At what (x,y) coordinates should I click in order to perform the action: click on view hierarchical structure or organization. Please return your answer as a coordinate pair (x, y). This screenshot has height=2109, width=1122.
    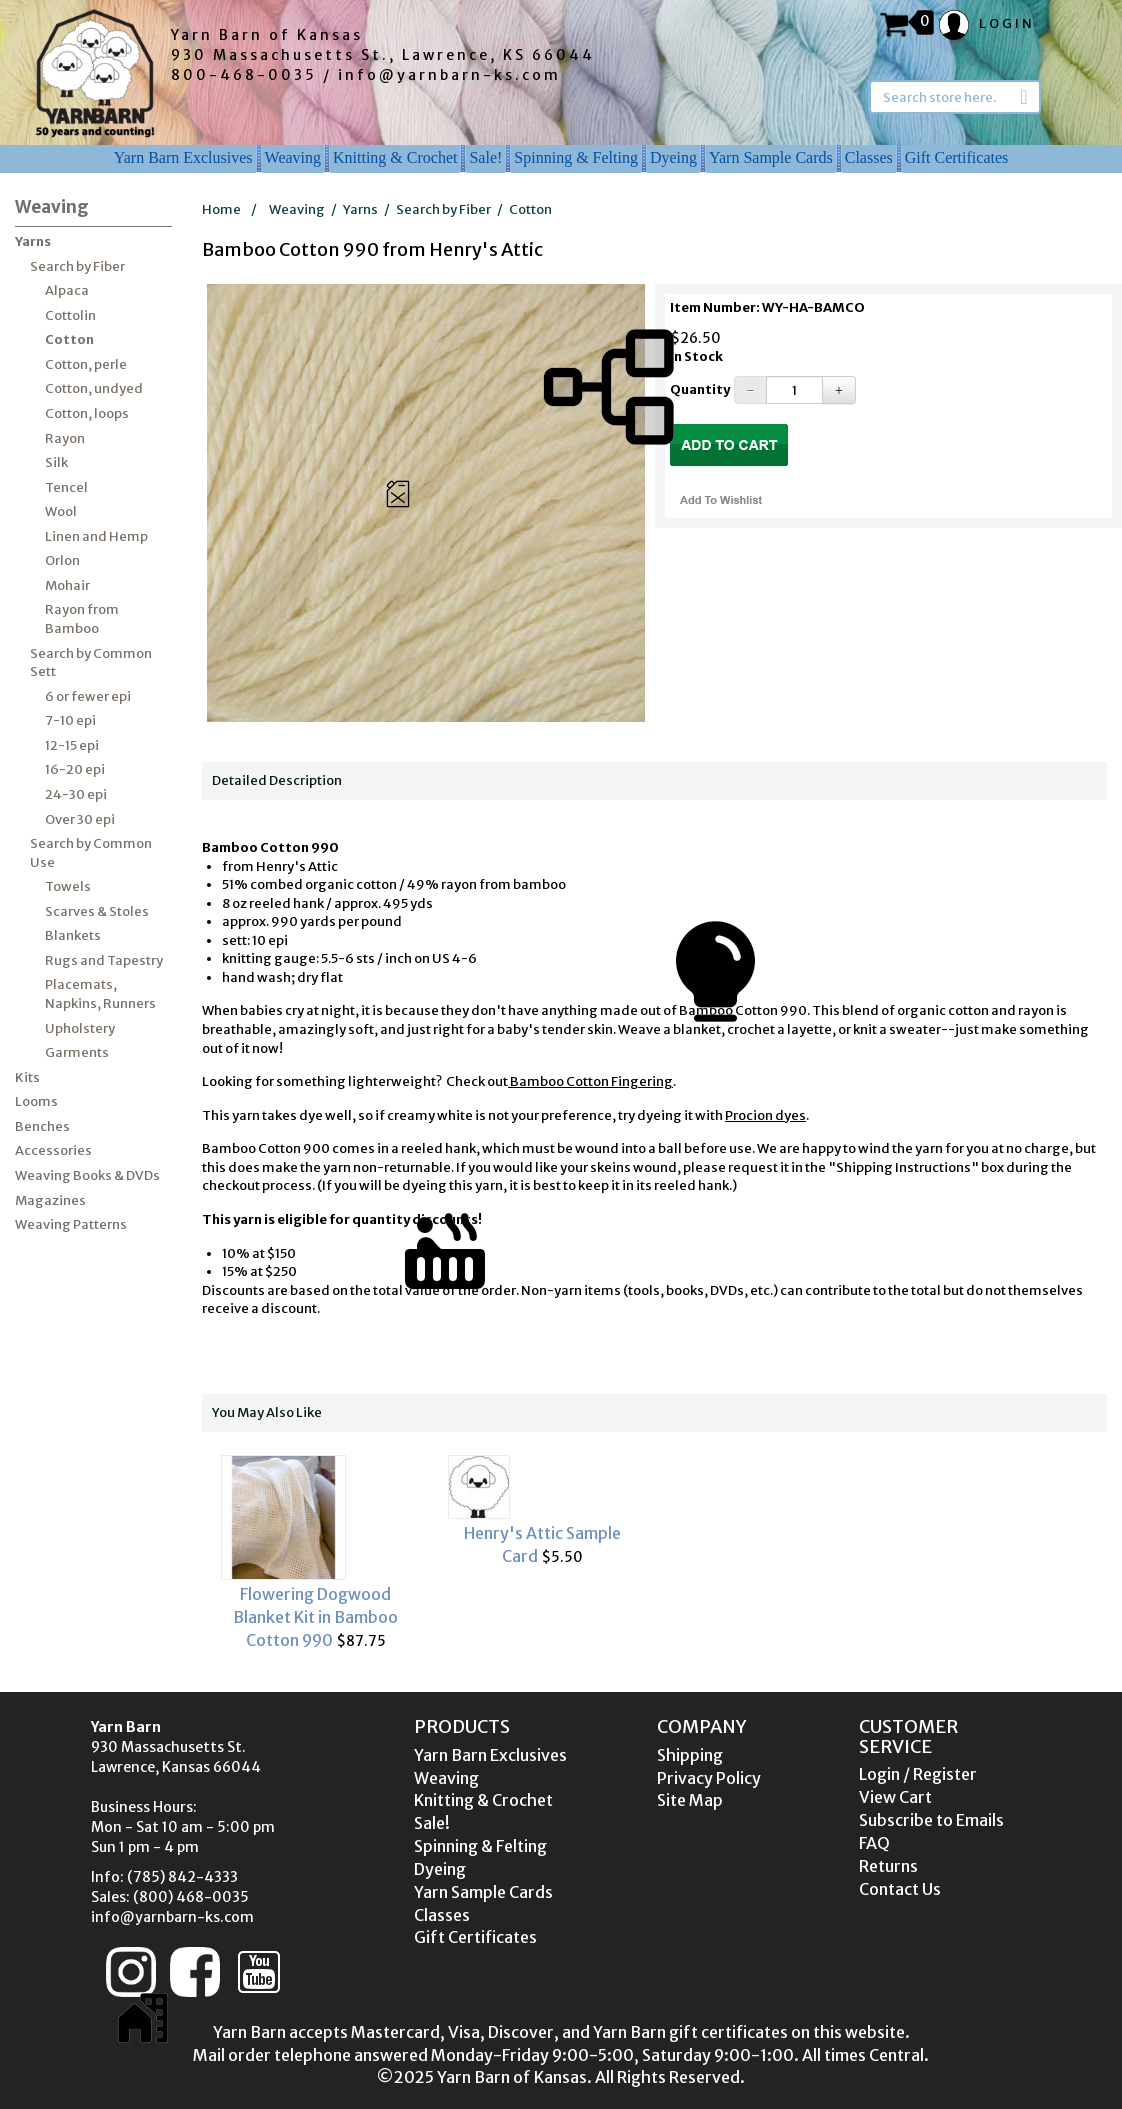
    Looking at the image, I should click on (616, 387).